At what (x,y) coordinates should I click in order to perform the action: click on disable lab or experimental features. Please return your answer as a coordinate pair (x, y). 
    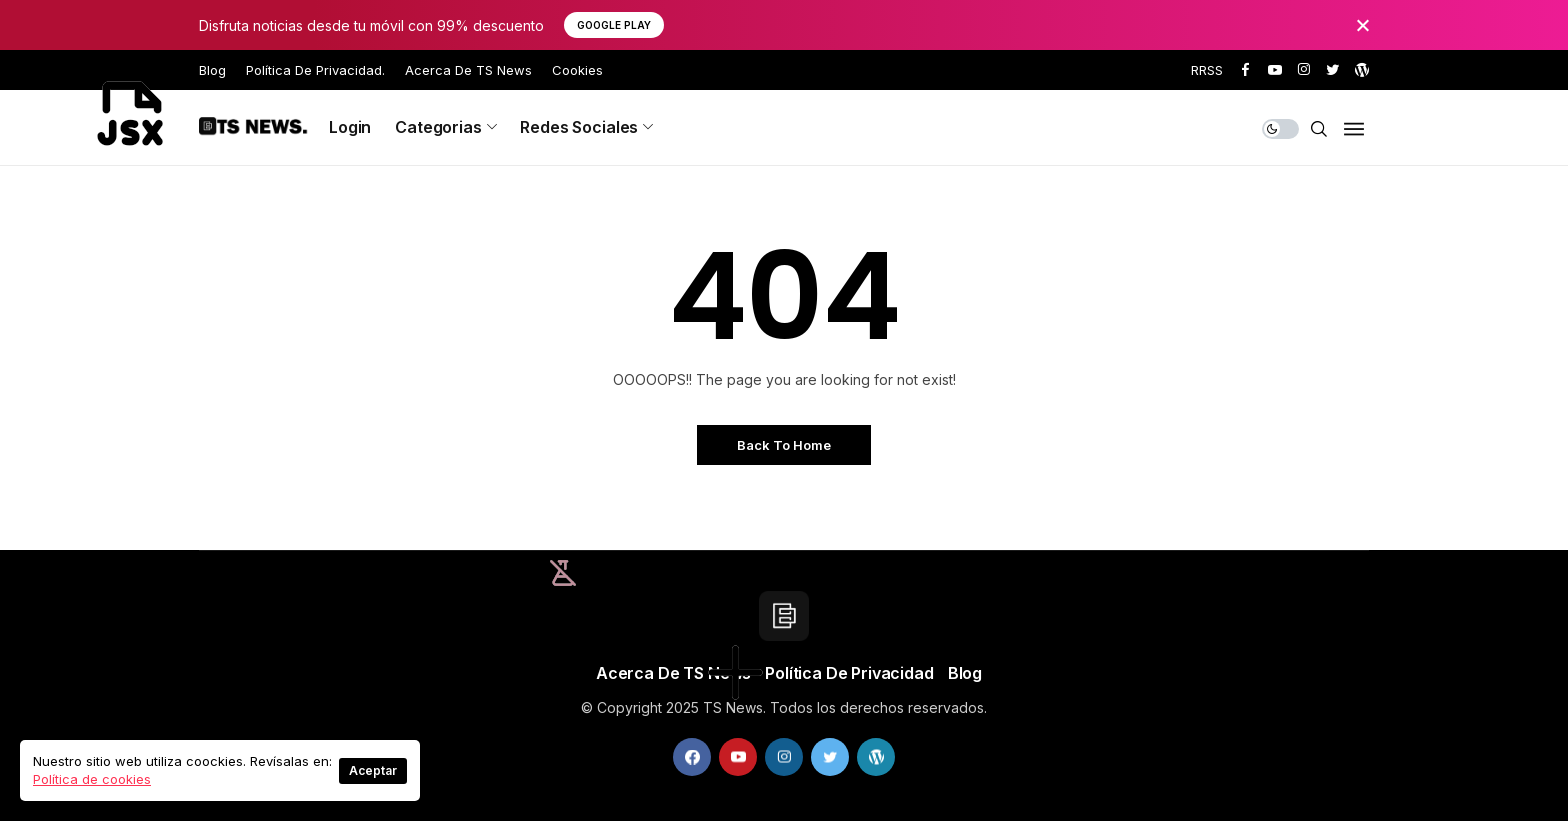
    Looking at the image, I should click on (563, 573).